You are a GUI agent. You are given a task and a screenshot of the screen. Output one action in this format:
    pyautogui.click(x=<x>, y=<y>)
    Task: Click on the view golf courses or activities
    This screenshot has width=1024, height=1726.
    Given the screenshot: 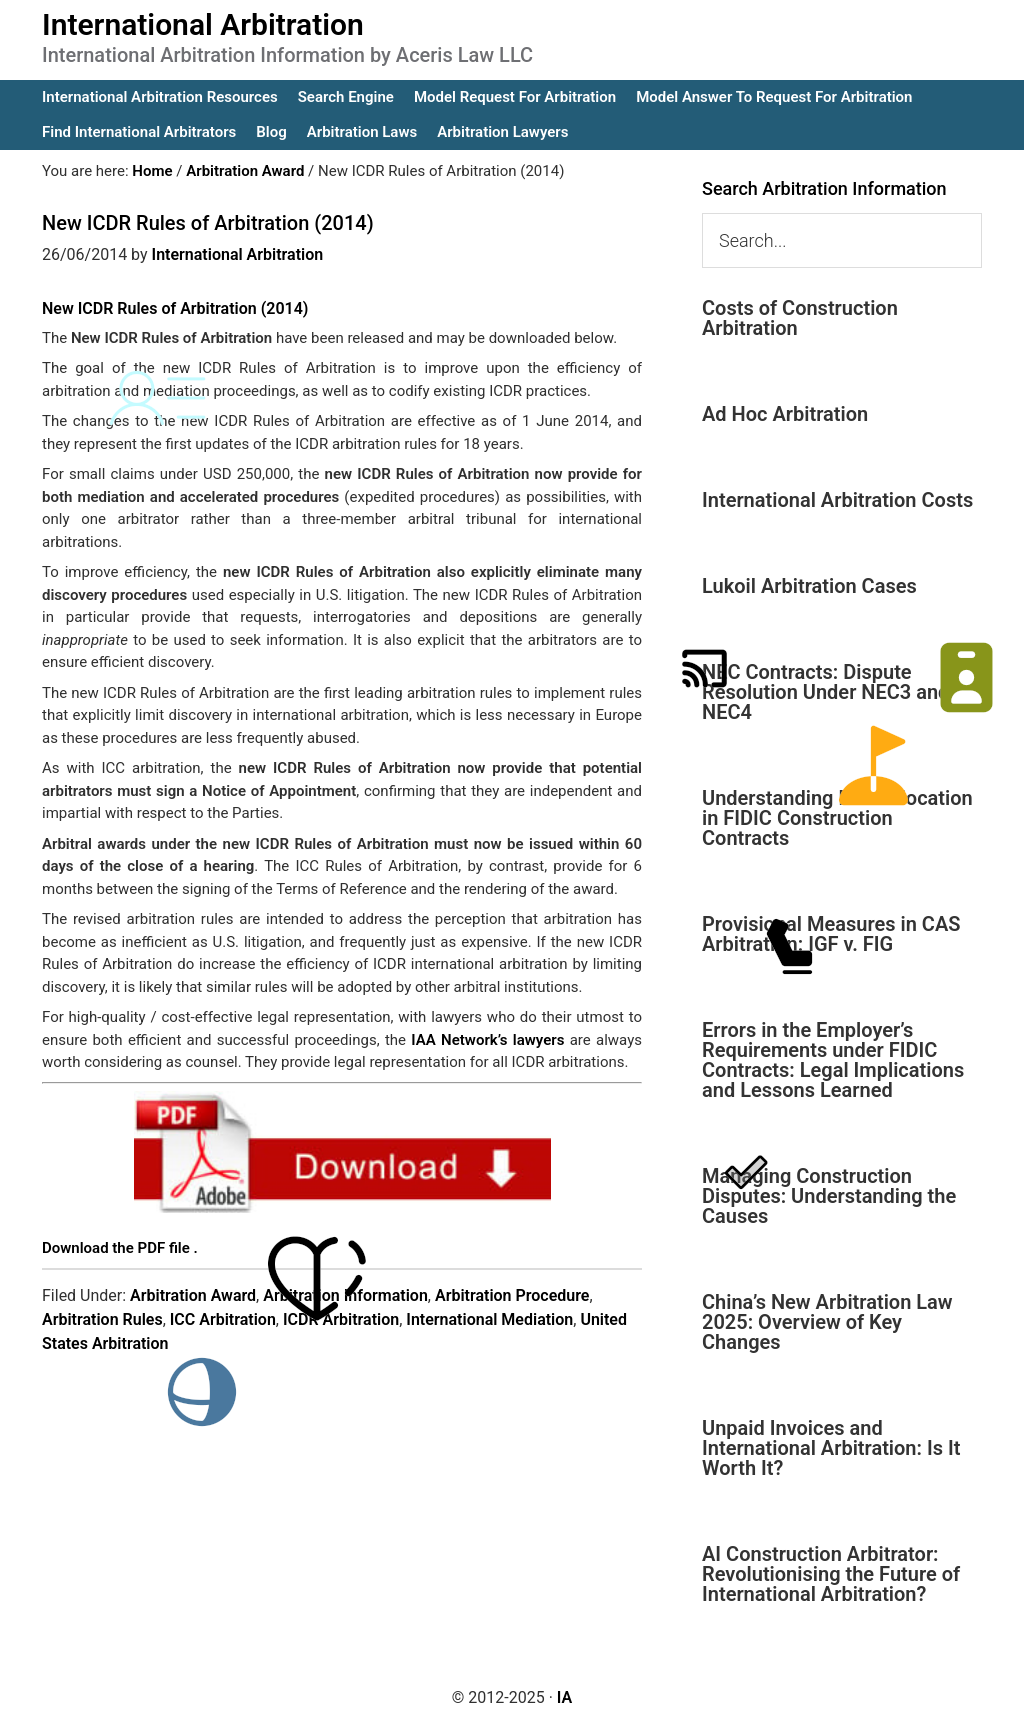 What is the action you would take?
    pyautogui.click(x=873, y=765)
    